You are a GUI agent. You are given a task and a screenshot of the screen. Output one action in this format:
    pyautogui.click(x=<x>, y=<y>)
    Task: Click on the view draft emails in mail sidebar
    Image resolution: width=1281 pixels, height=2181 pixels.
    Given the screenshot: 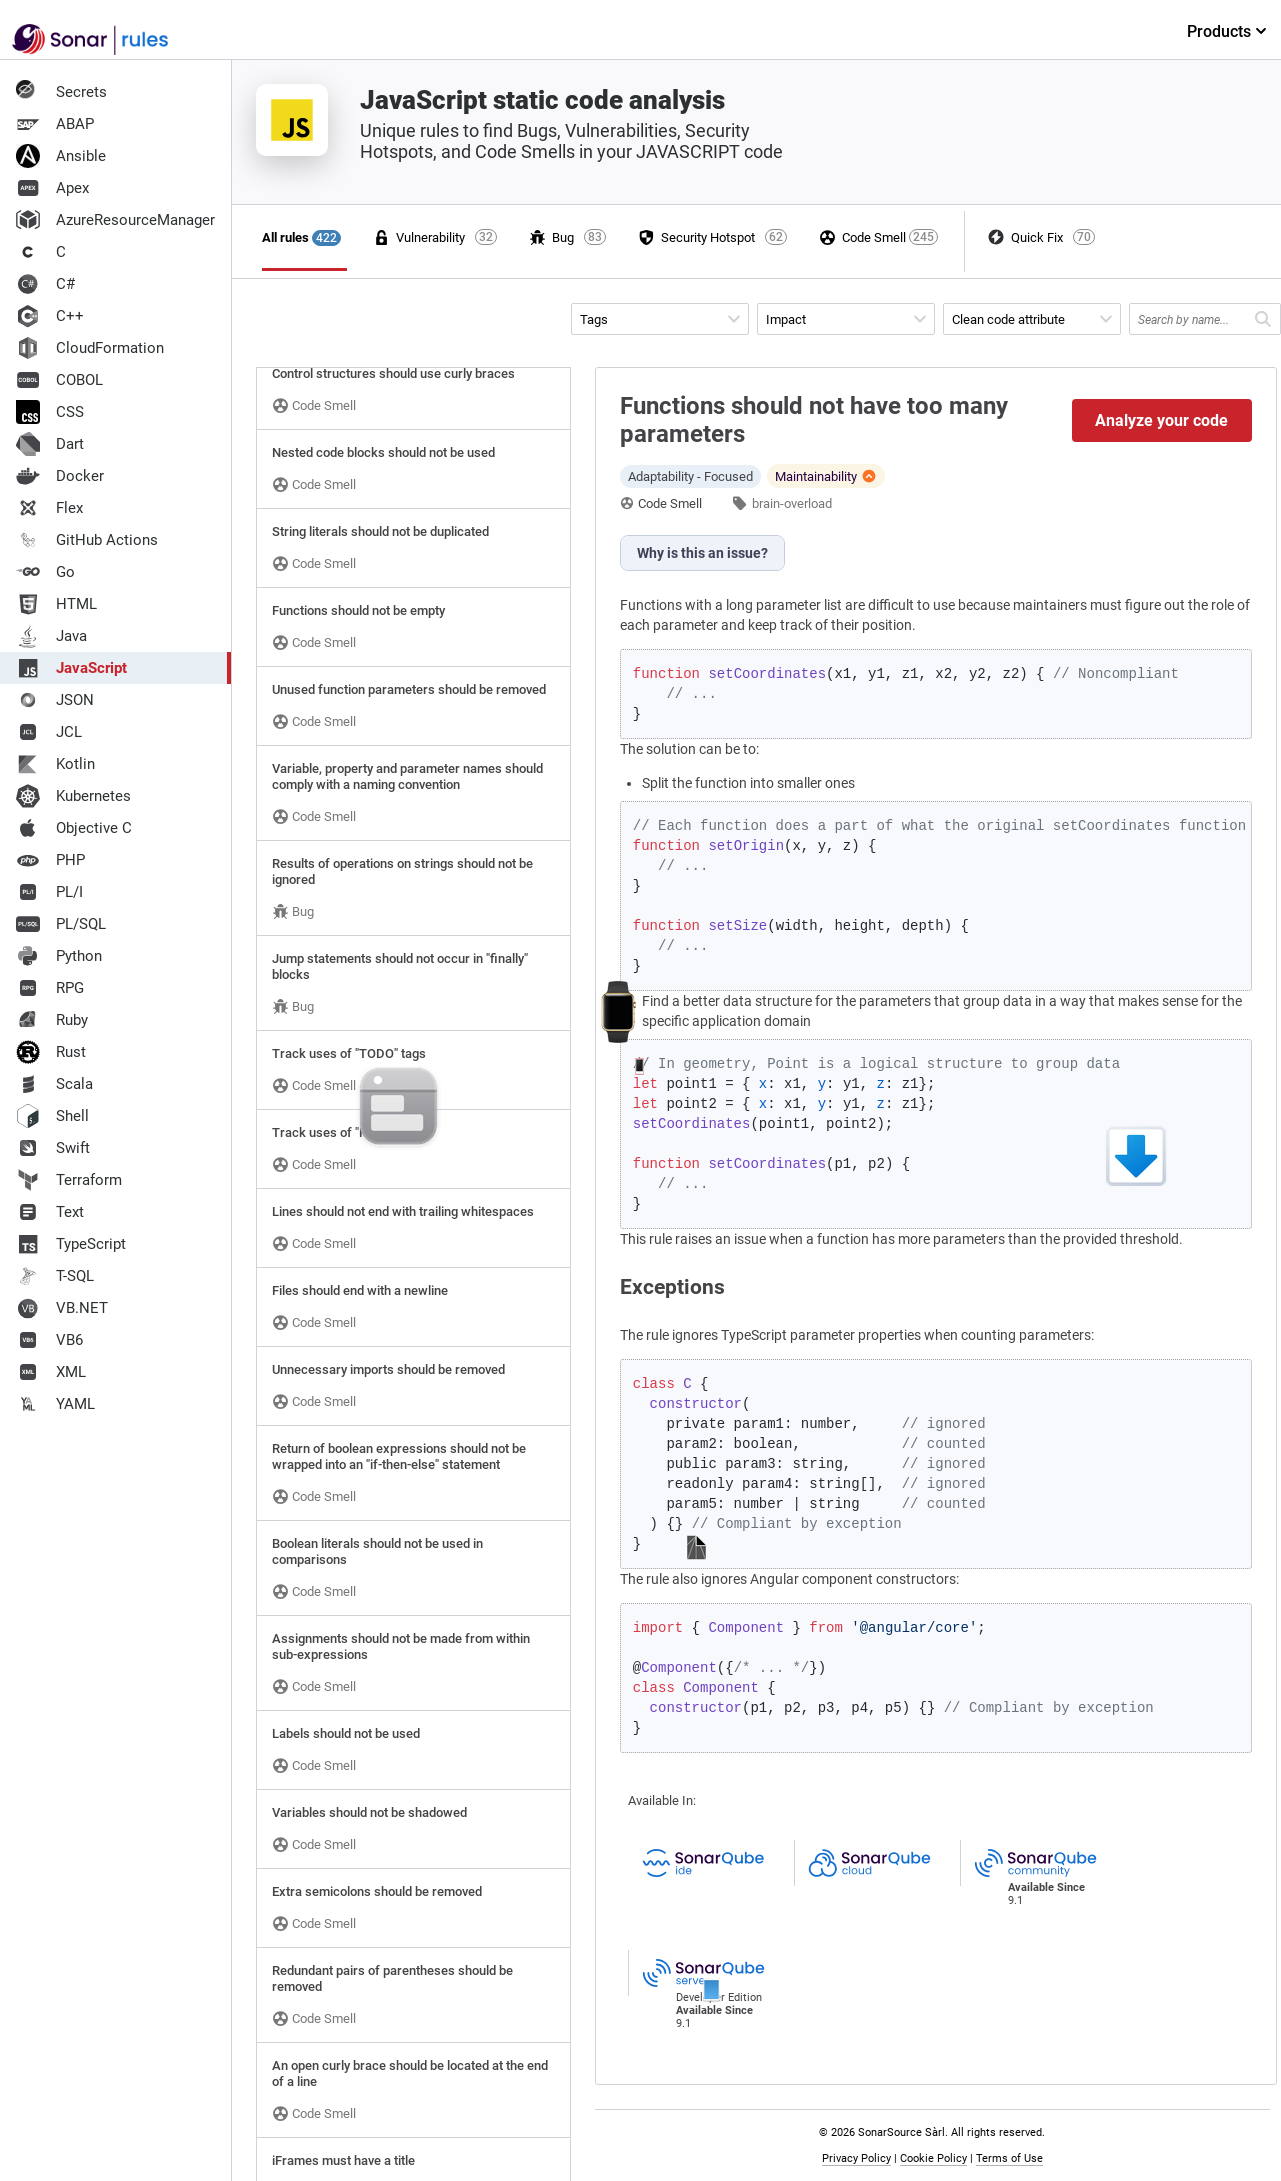 What is the action you would take?
    pyautogui.click(x=696, y=1547)
    